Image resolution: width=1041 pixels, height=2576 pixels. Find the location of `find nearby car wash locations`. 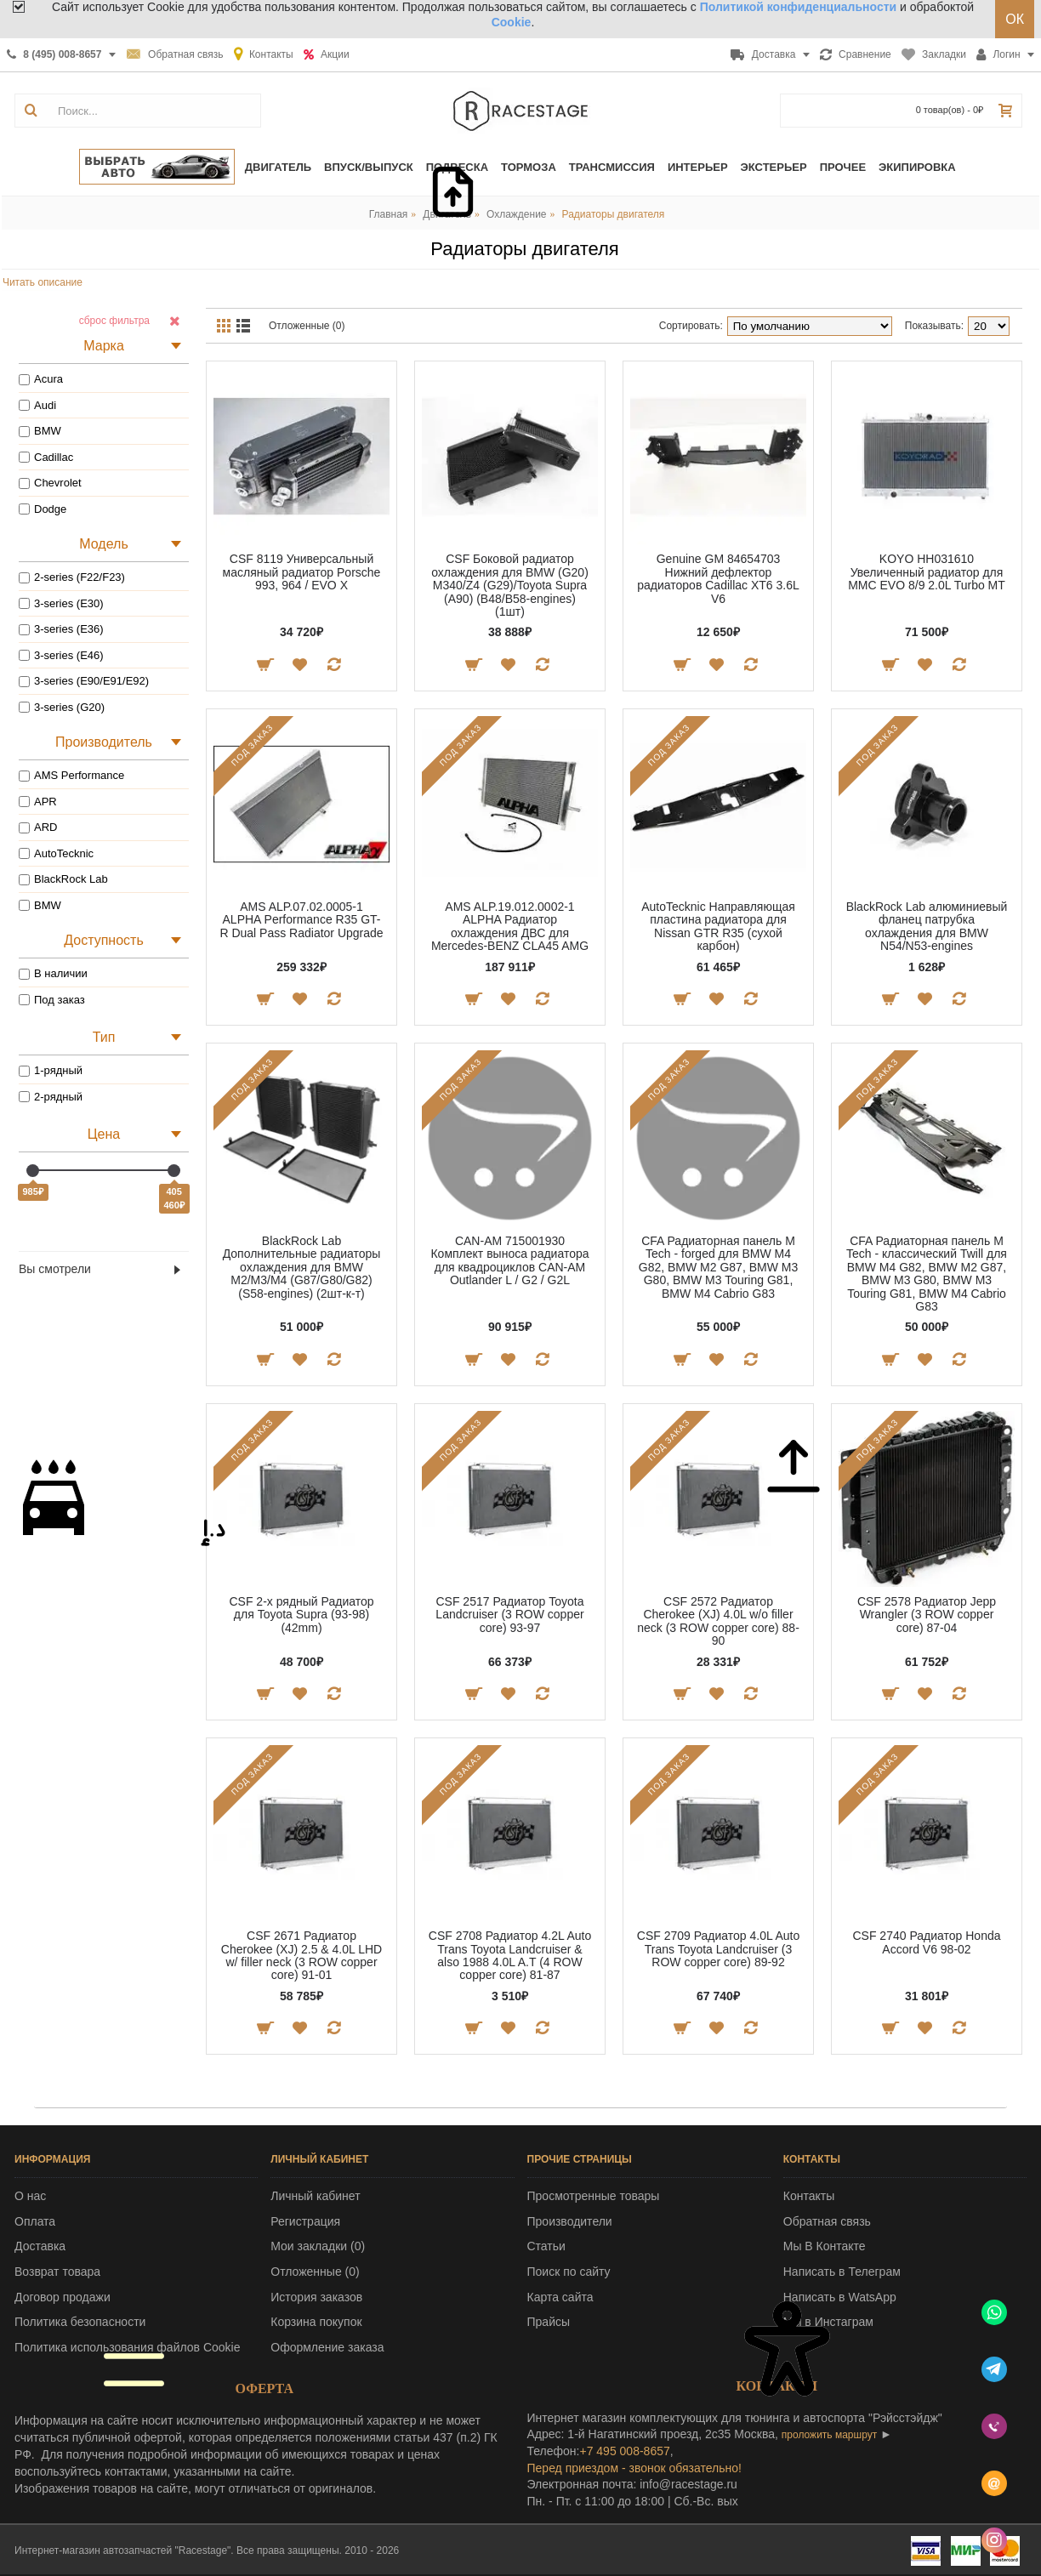

find nearby car wash locations is located at coordinates (54, 1498).